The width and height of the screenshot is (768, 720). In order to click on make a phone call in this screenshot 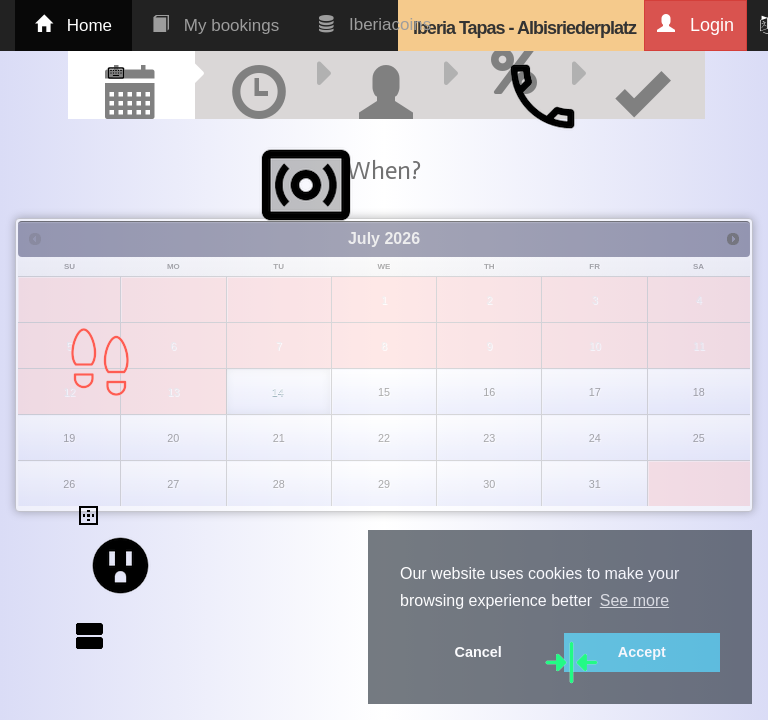, I will do `click(542, 96)`.